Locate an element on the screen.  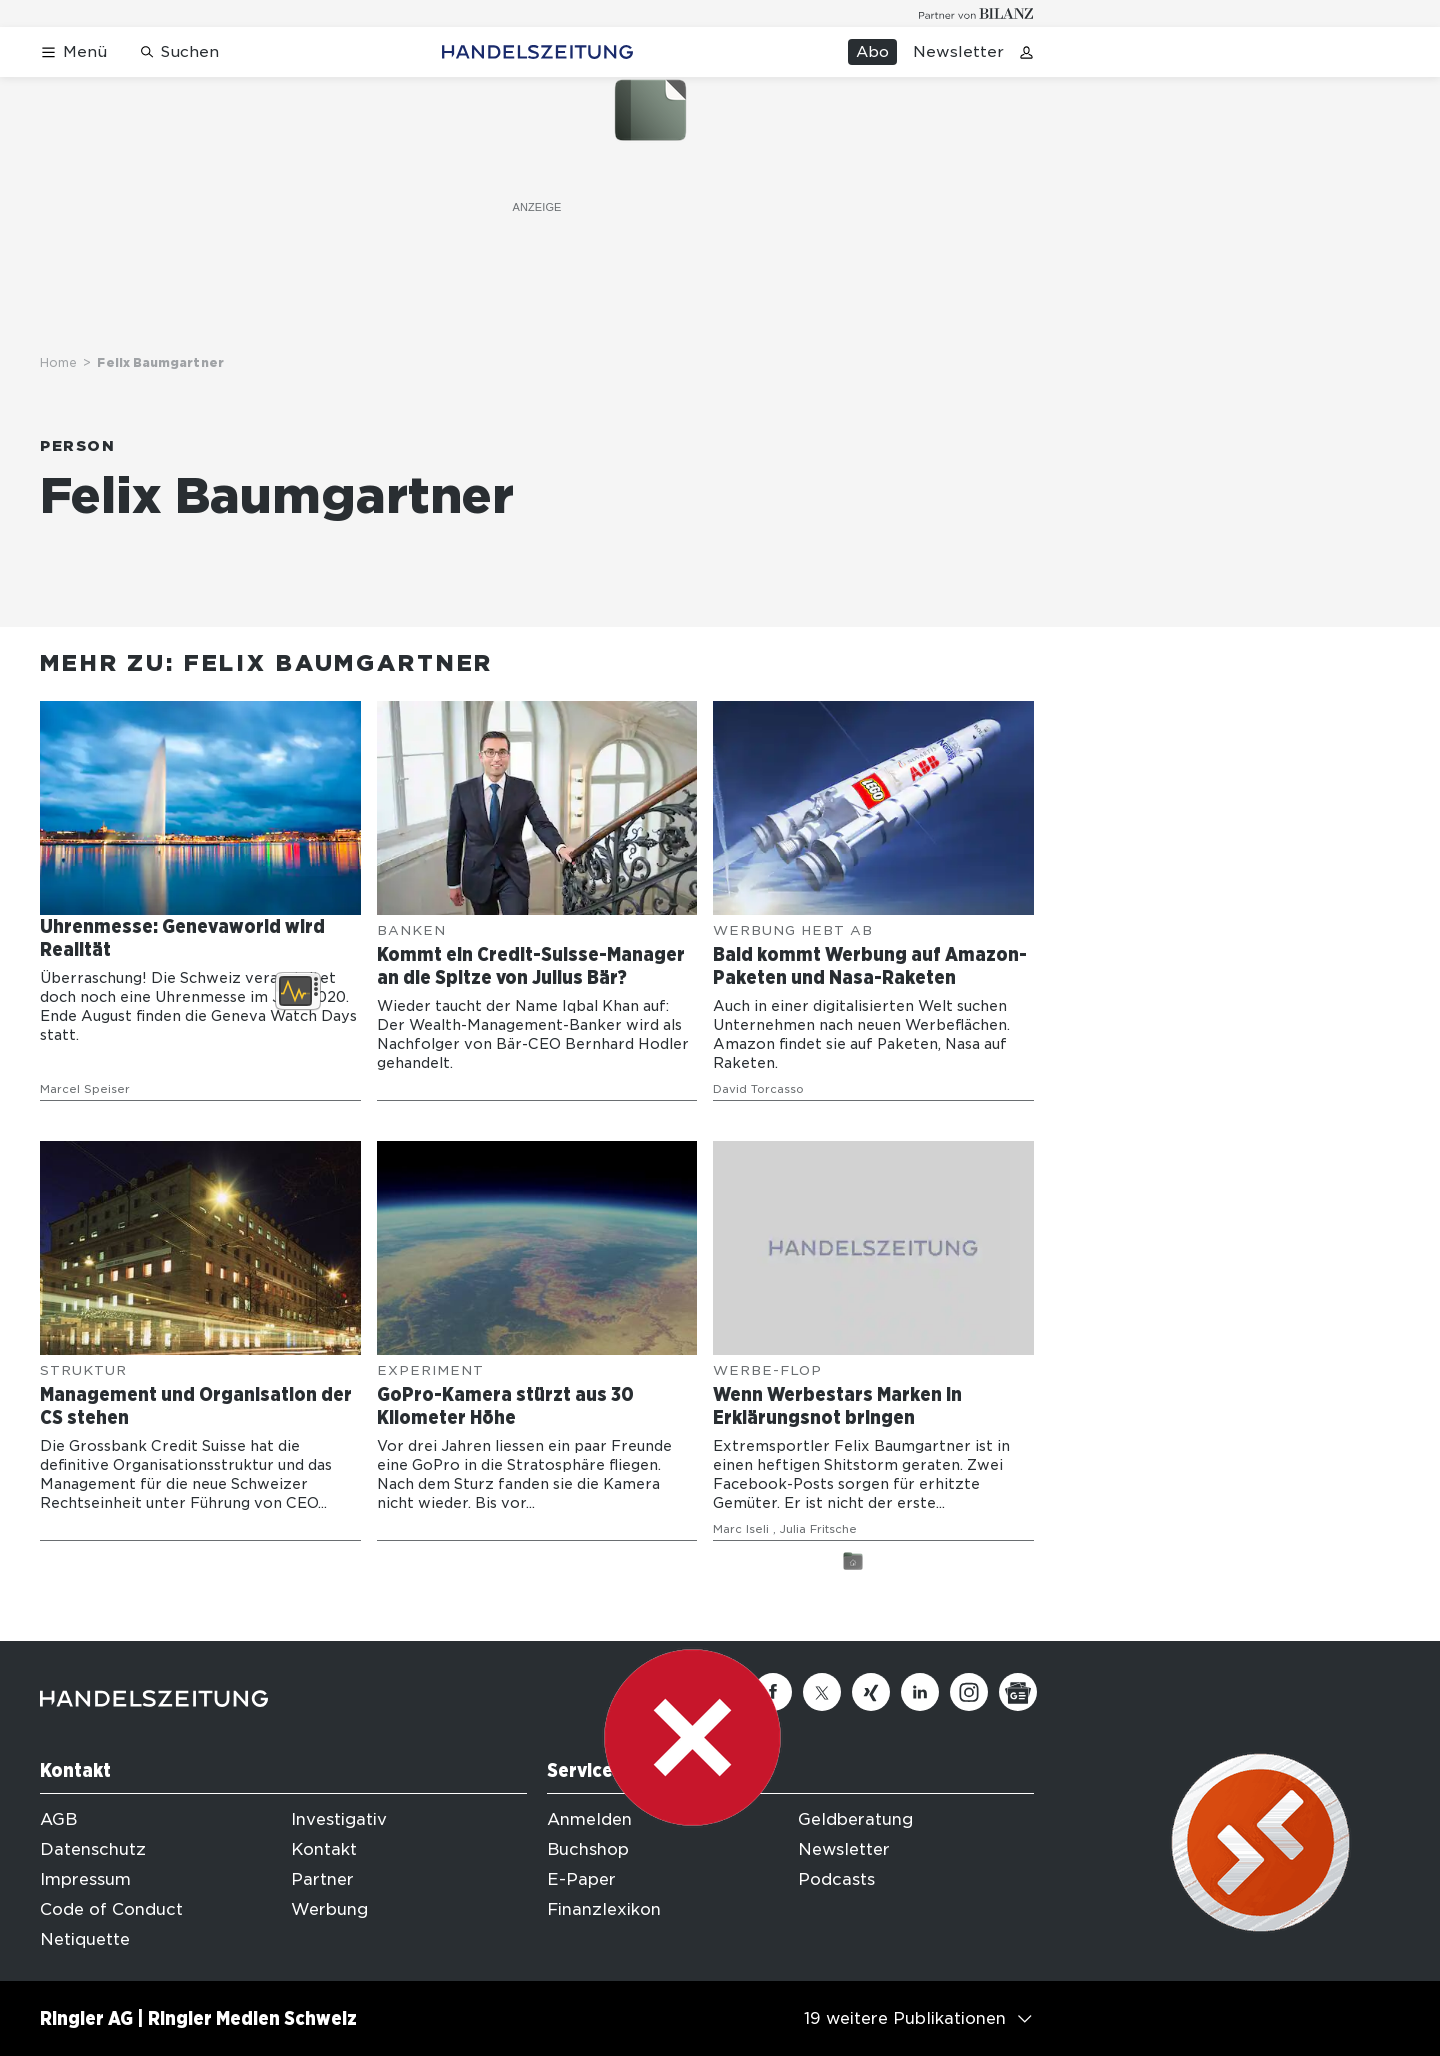
stop or cancel the current action is located at coordinates (692, 1737).